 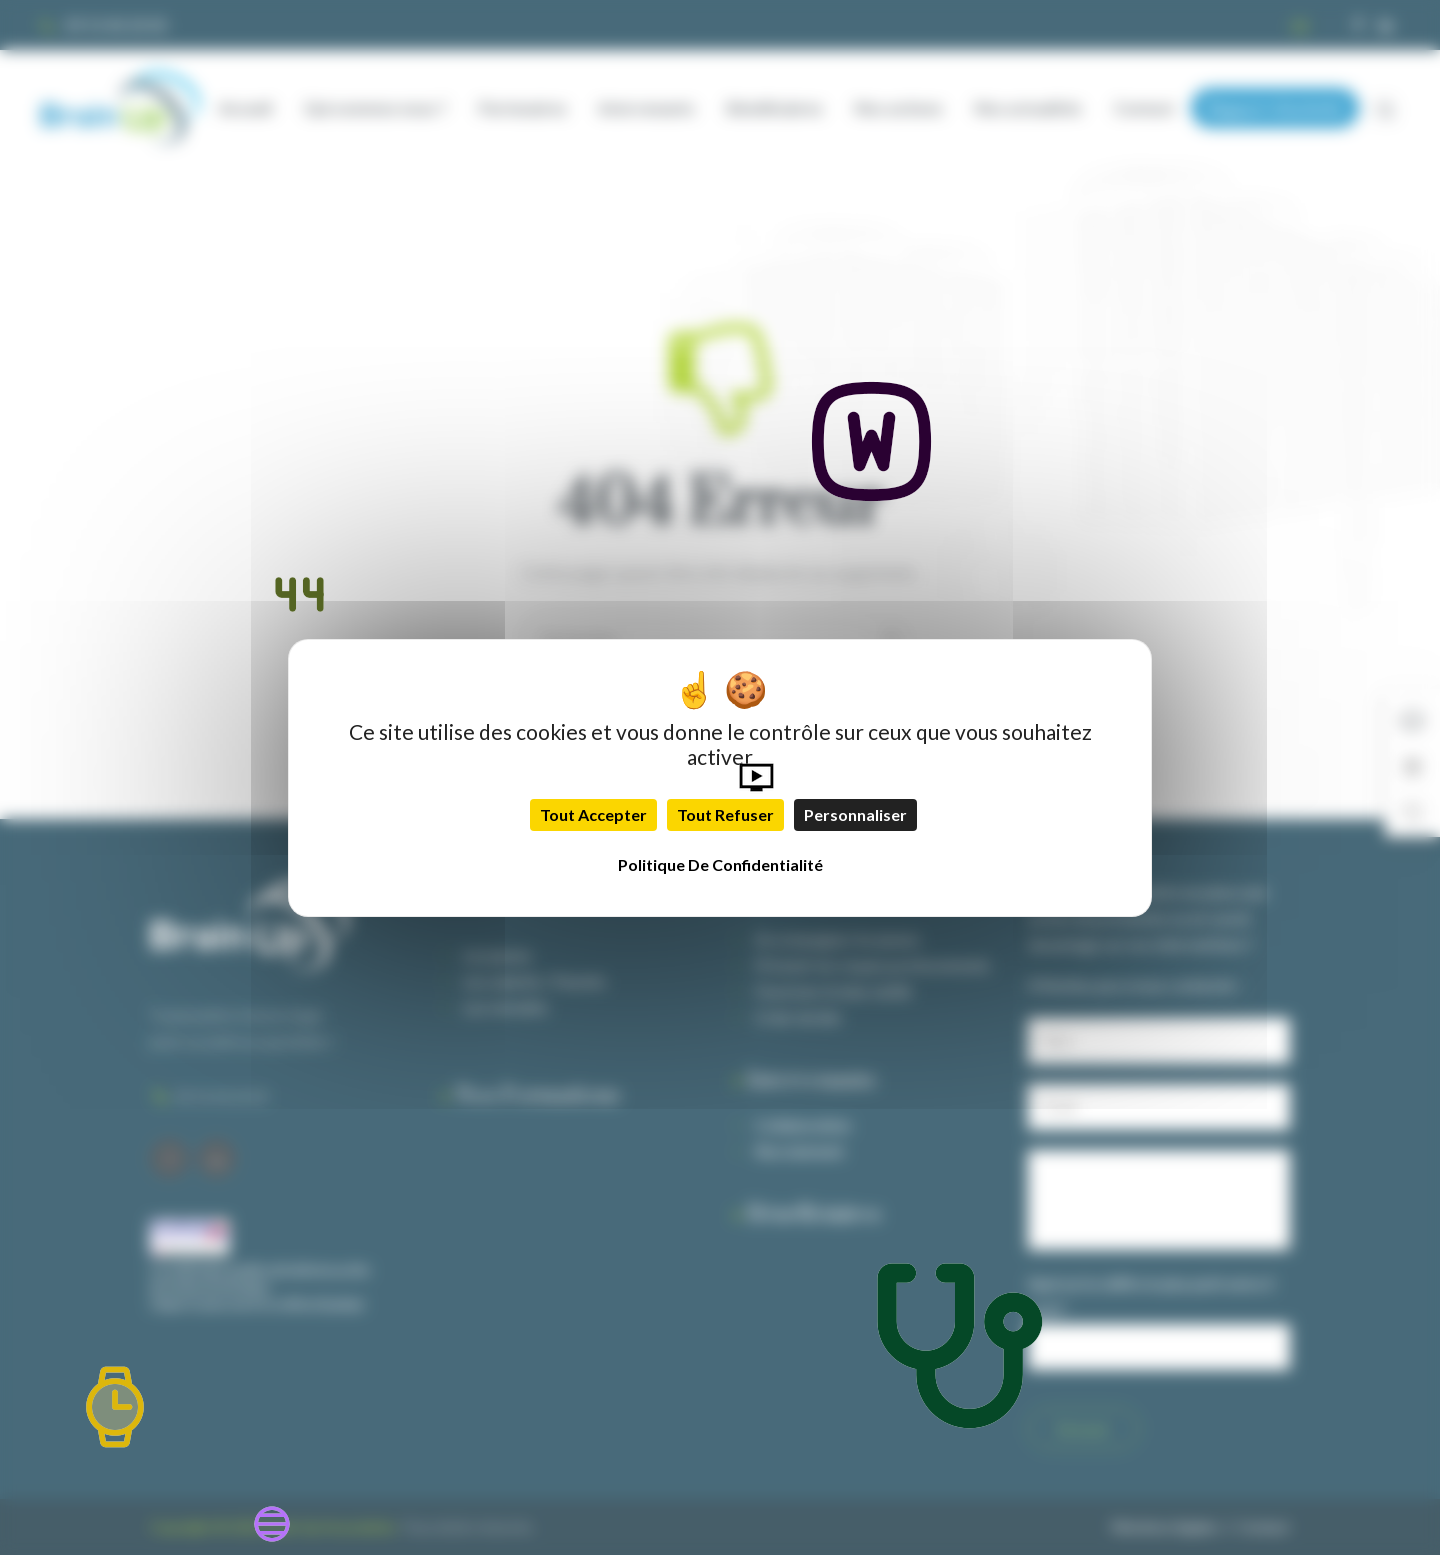 I want to click on access items or content starting with "W", so click(x=871, y=441).